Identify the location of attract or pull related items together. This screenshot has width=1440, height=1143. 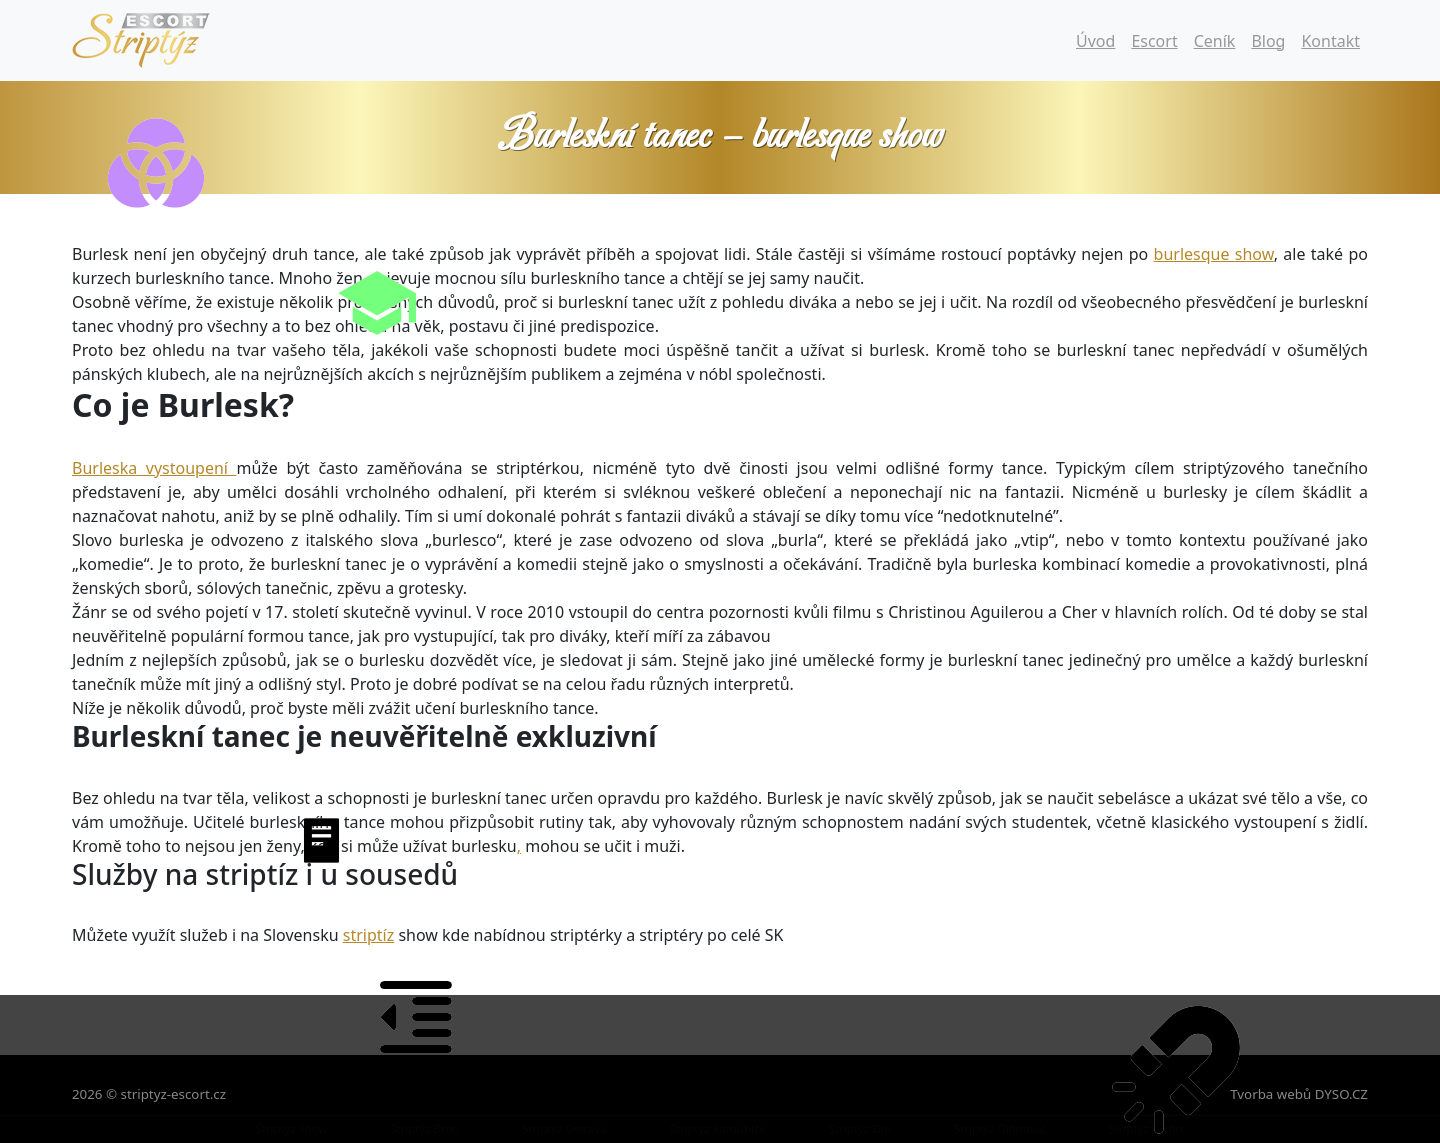
(1177, 1068).